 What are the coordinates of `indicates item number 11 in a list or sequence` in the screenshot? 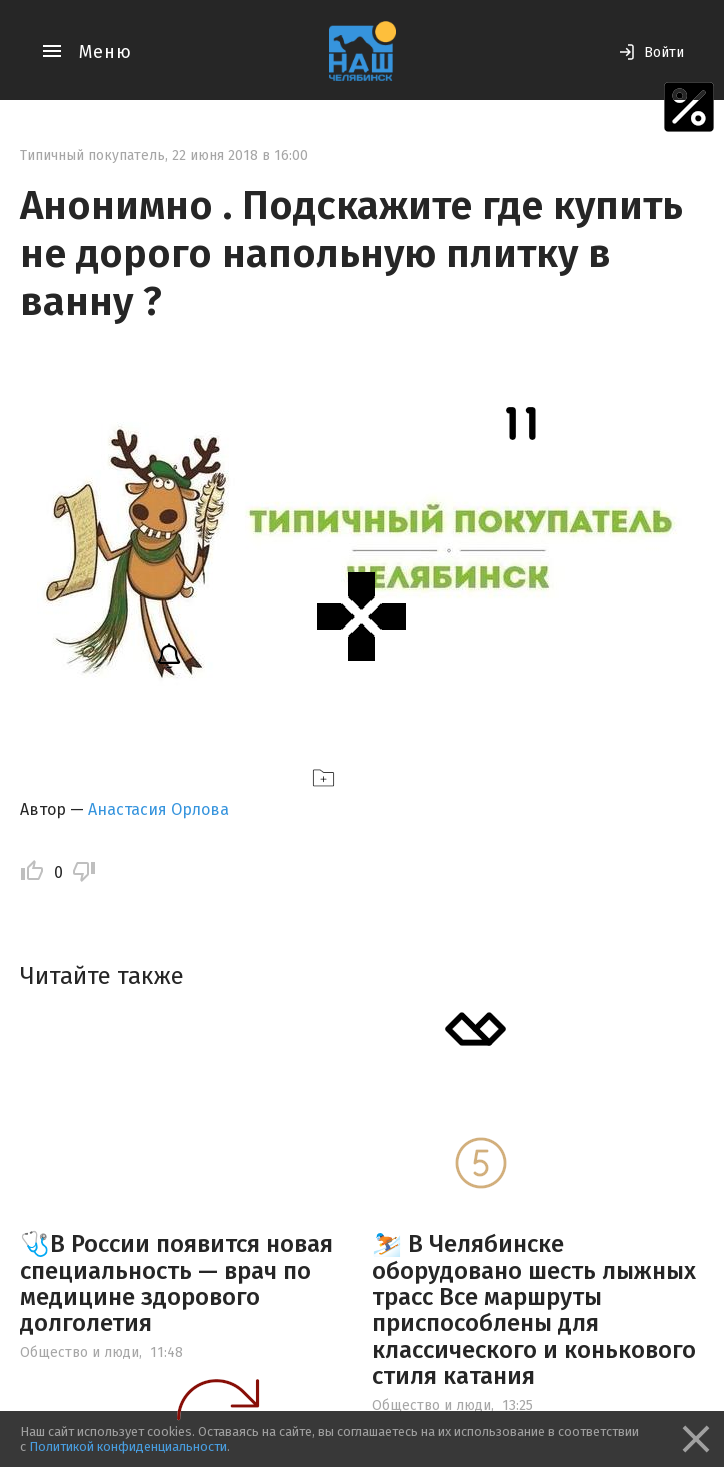 It's located at (522, 423).